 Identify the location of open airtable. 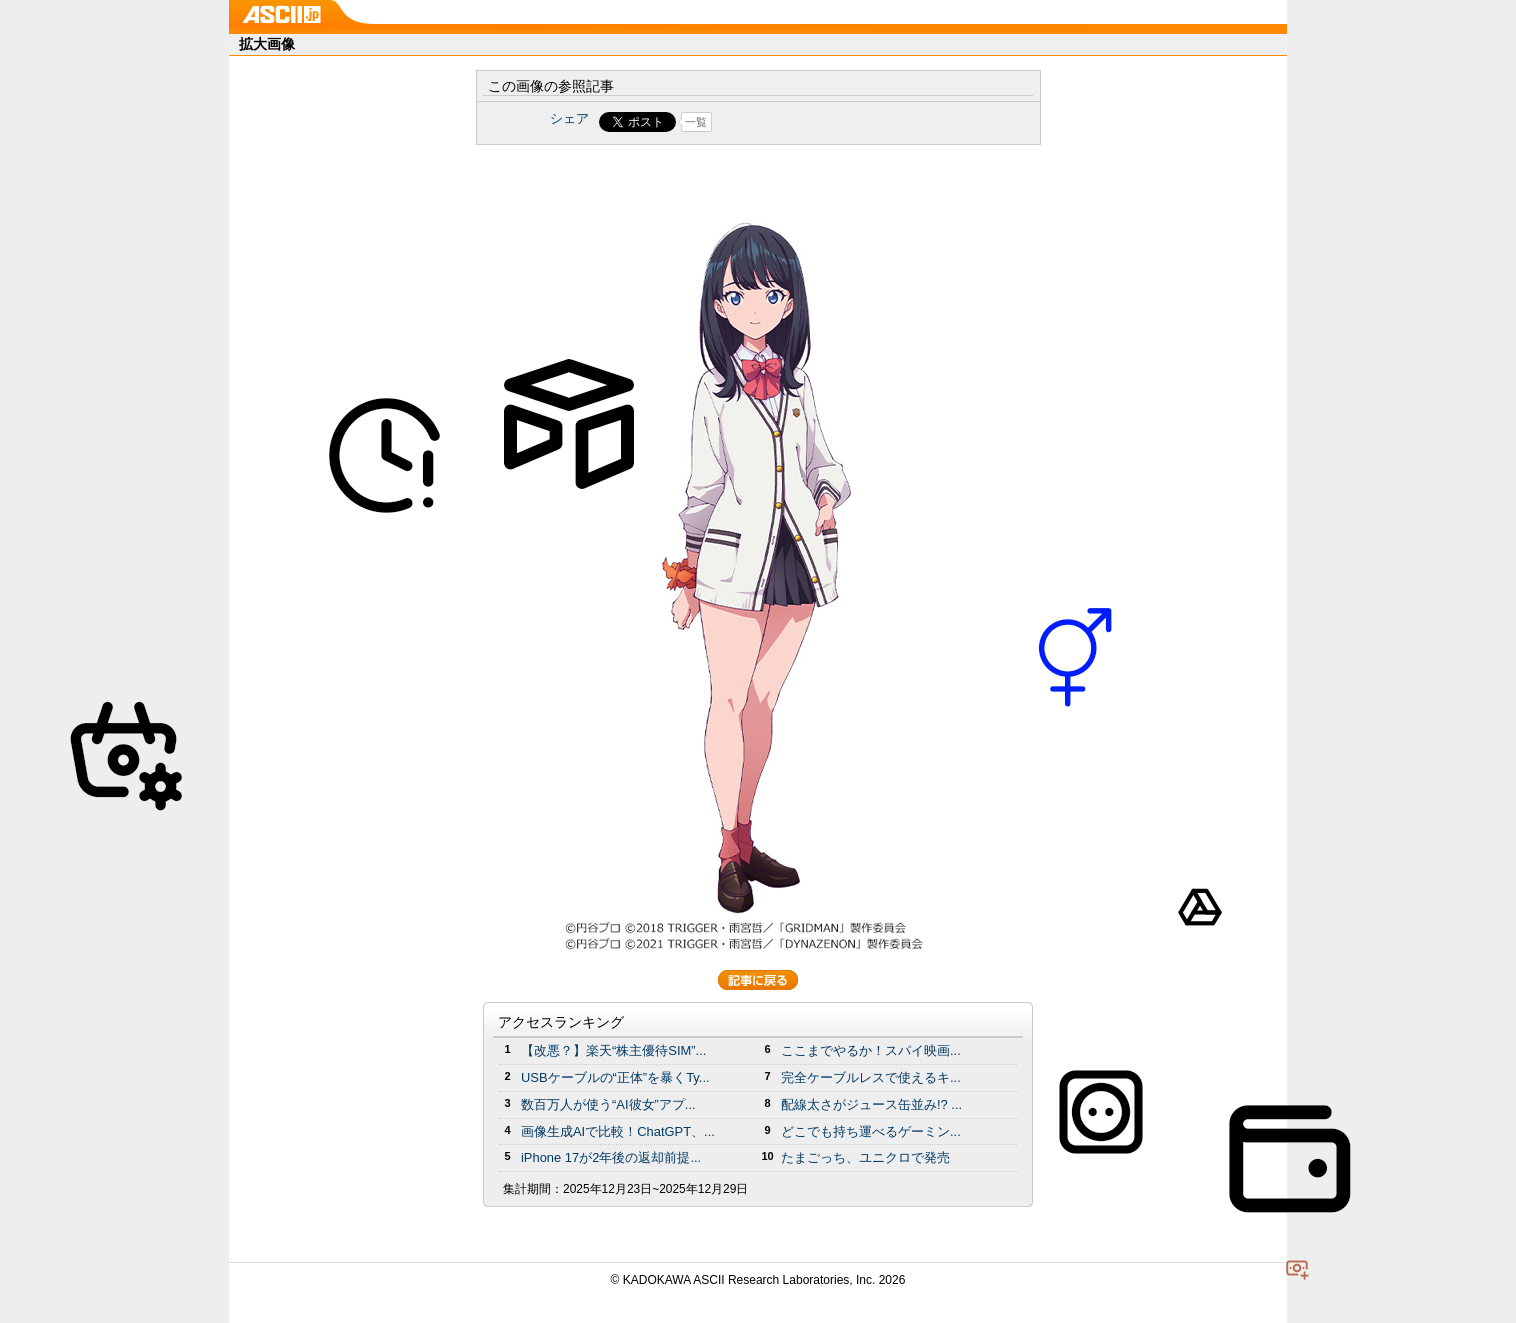
(569, 424).